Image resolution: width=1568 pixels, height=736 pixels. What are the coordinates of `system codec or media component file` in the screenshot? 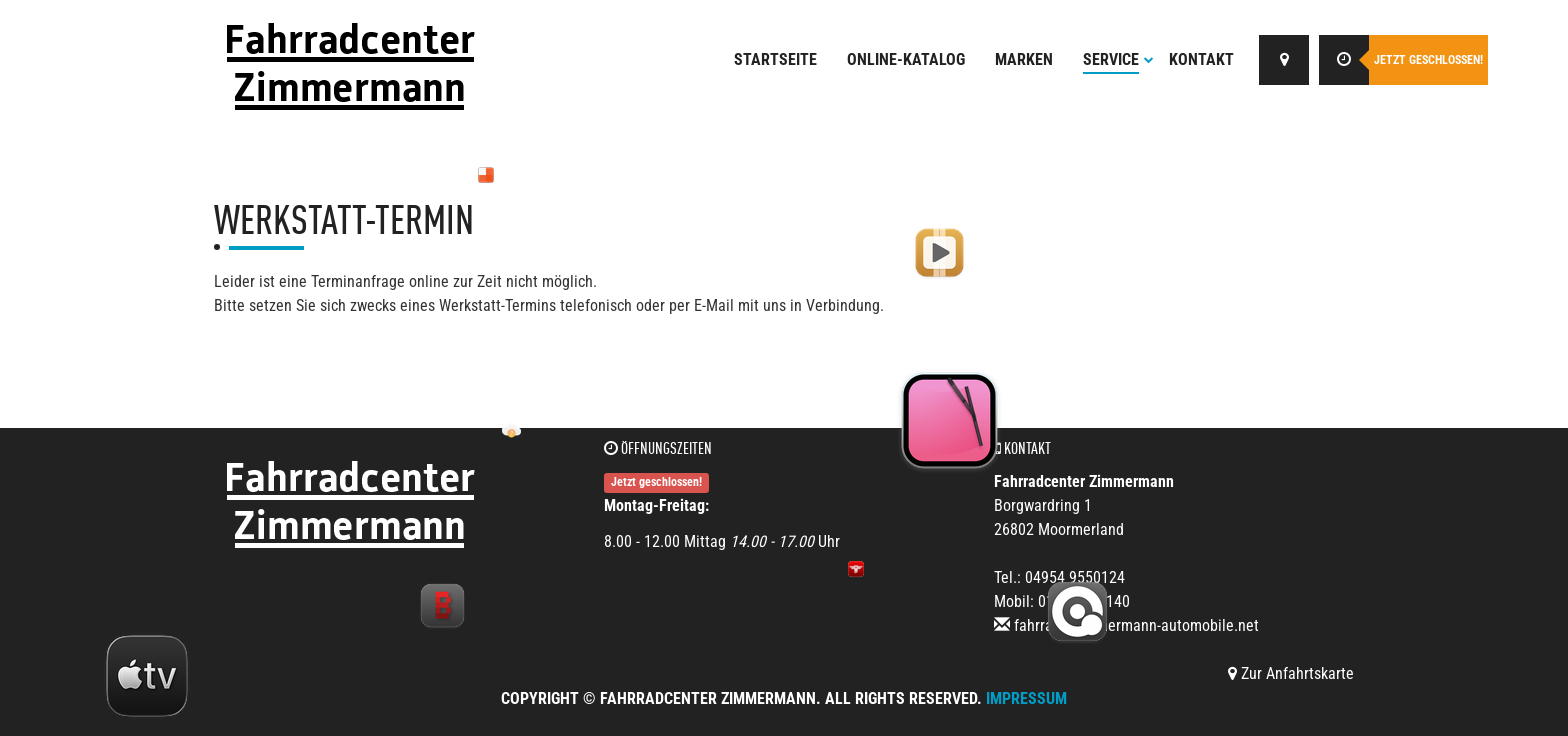 It's located at (939, 253).